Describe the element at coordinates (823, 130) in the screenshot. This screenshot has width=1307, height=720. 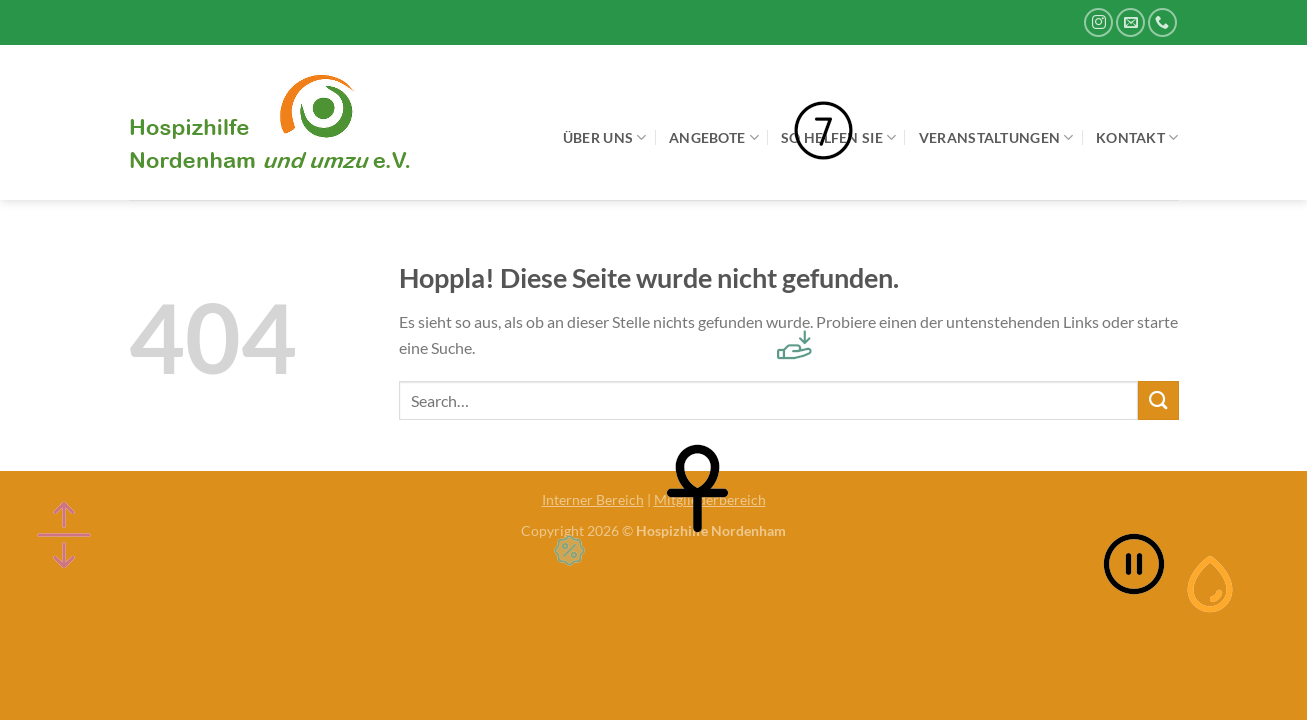
I see `indicates step 7 in a numbered sequence or process` at that location.